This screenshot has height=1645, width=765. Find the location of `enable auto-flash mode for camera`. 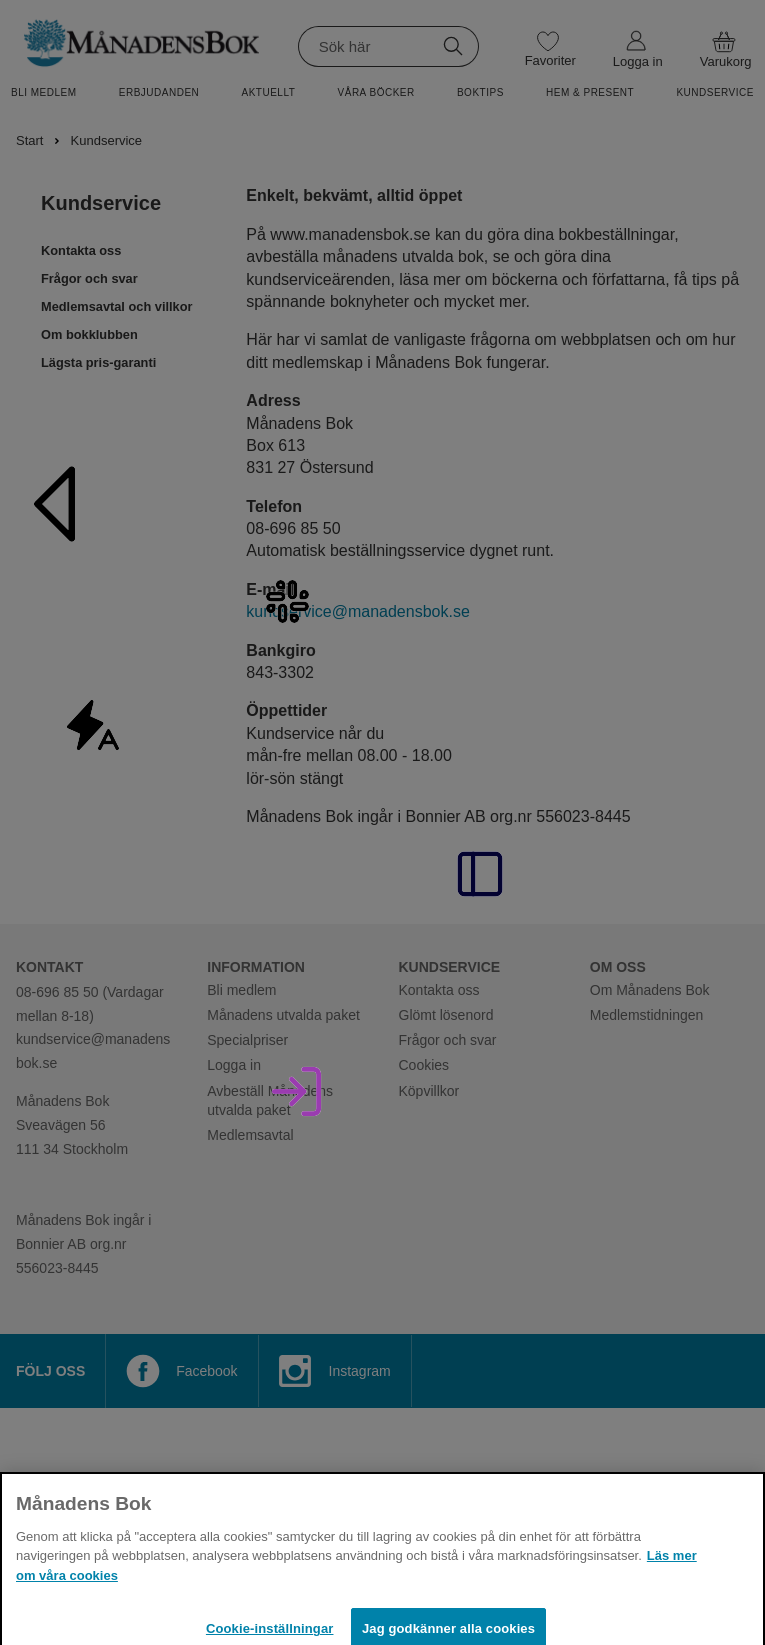

enable auto-flash mode for camera is located at coordinates (92, 727).